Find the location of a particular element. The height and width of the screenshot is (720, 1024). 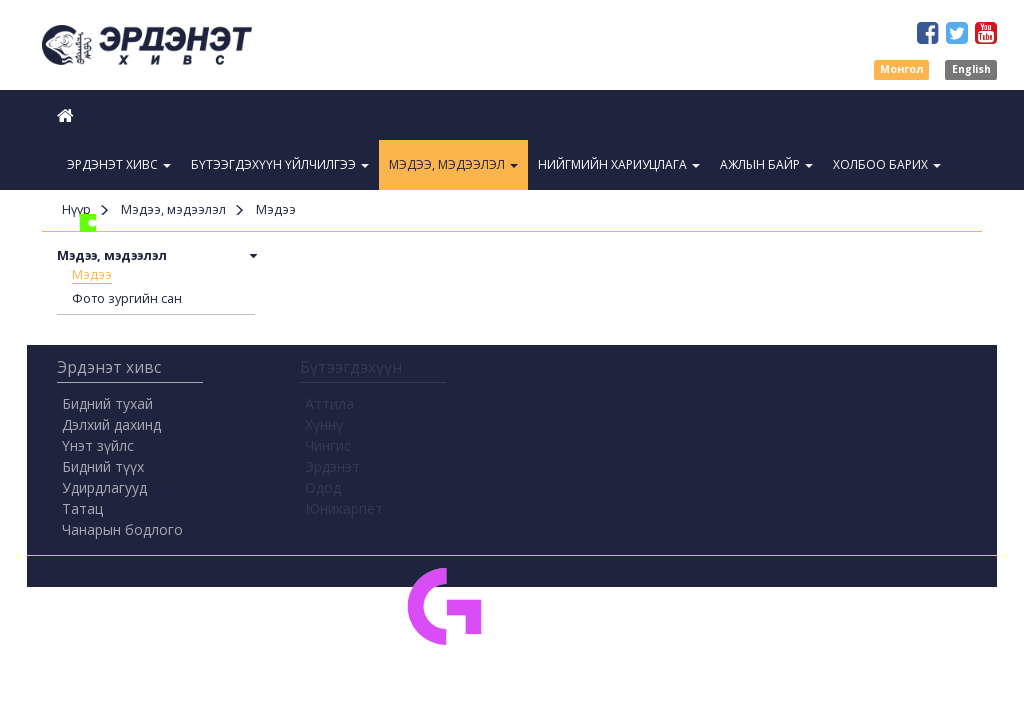

open coda document is located at coordinates (88, 223).